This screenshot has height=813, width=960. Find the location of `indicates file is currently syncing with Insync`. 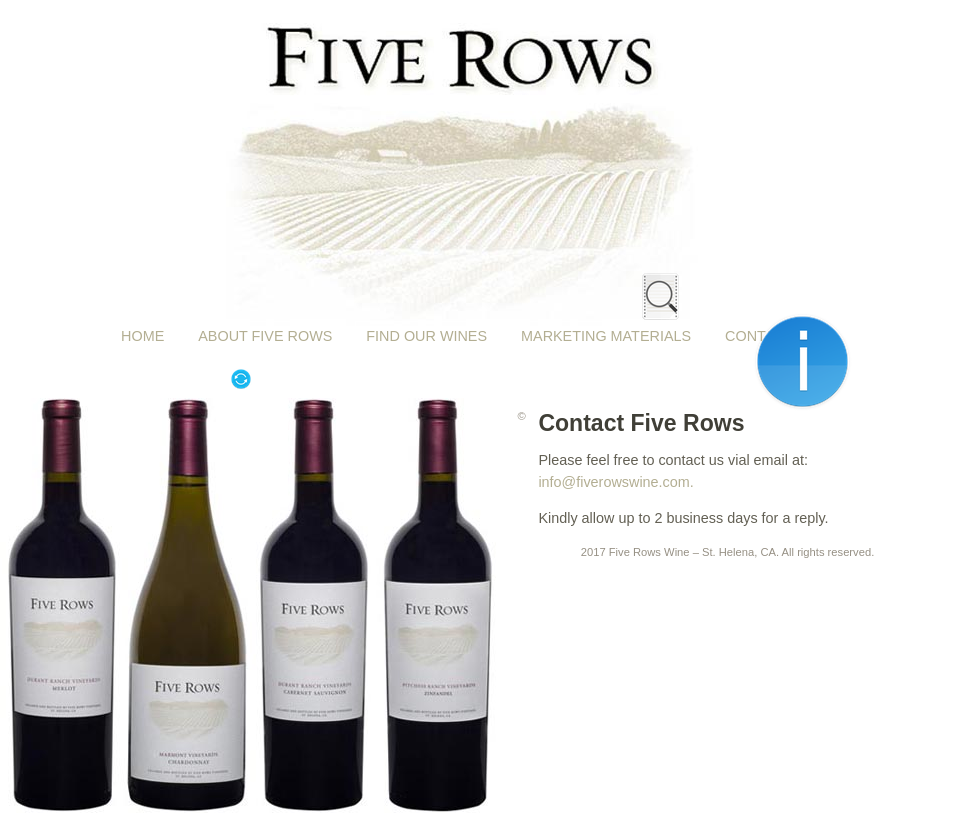

indicates file is currently syncing with Insync is located at coordinates (241, 379).